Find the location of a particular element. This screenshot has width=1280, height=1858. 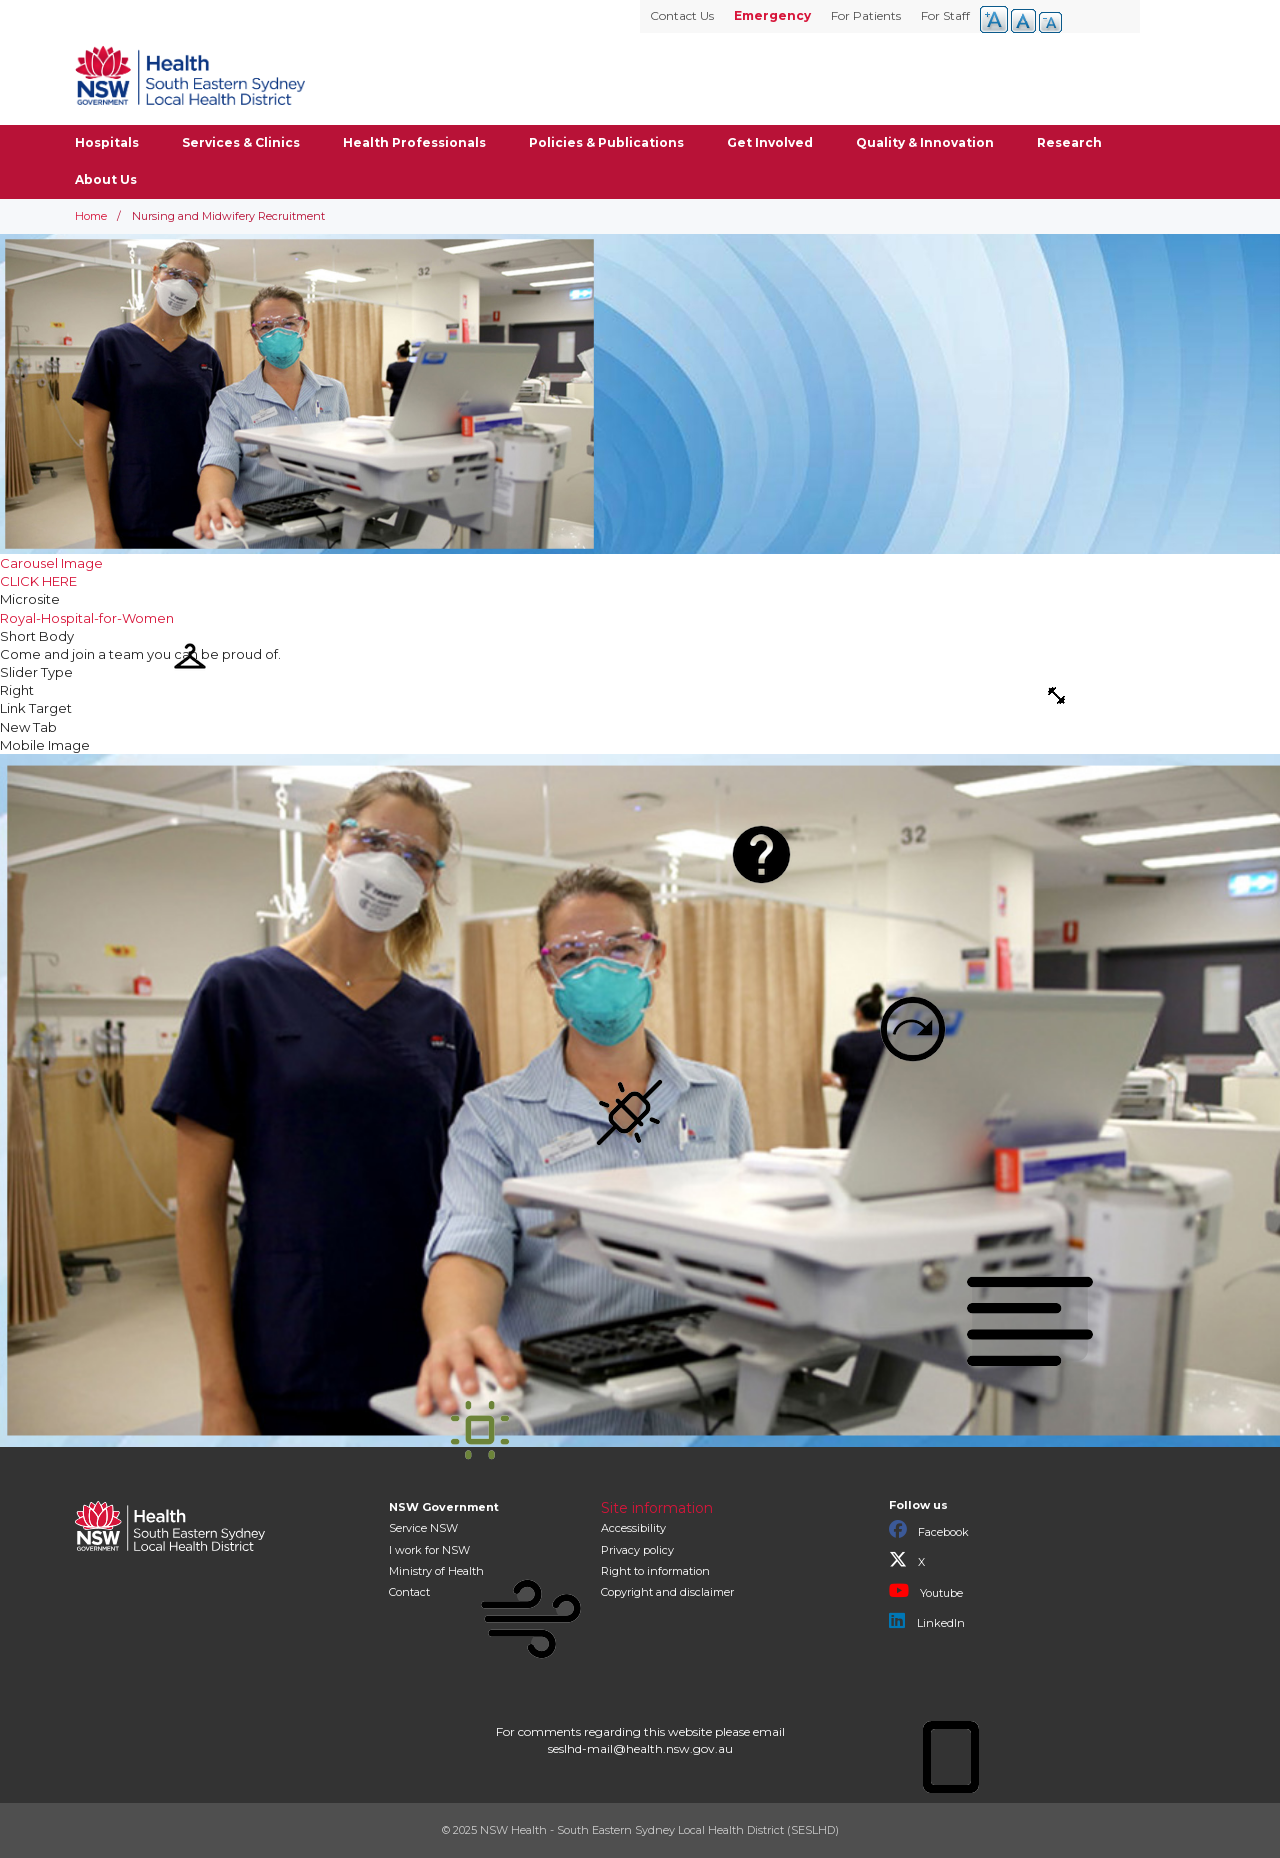

indicates an active connection or paired devices is located at coordinates (629, 1112).